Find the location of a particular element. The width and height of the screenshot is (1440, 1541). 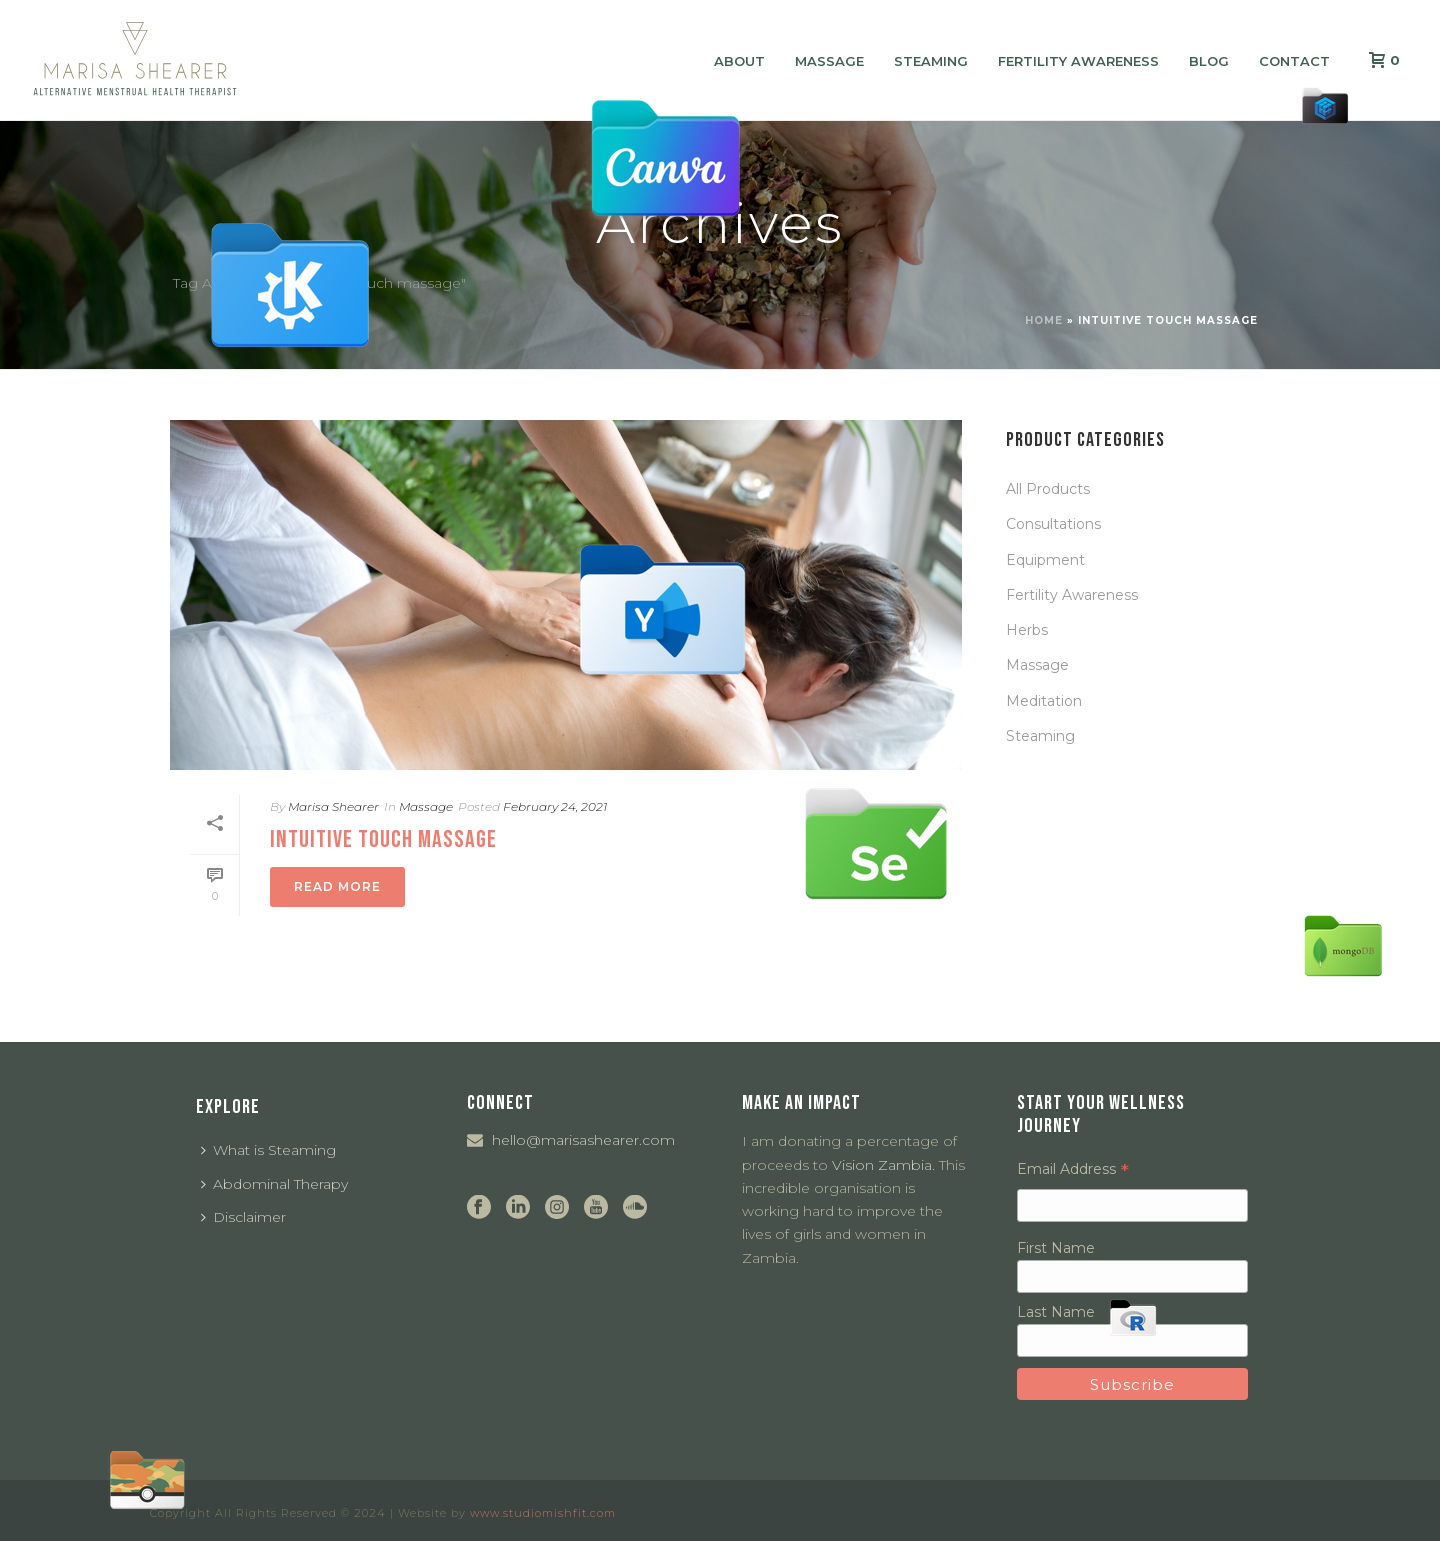

folder containing selenium test automation files is located at coordinates (875, 847).